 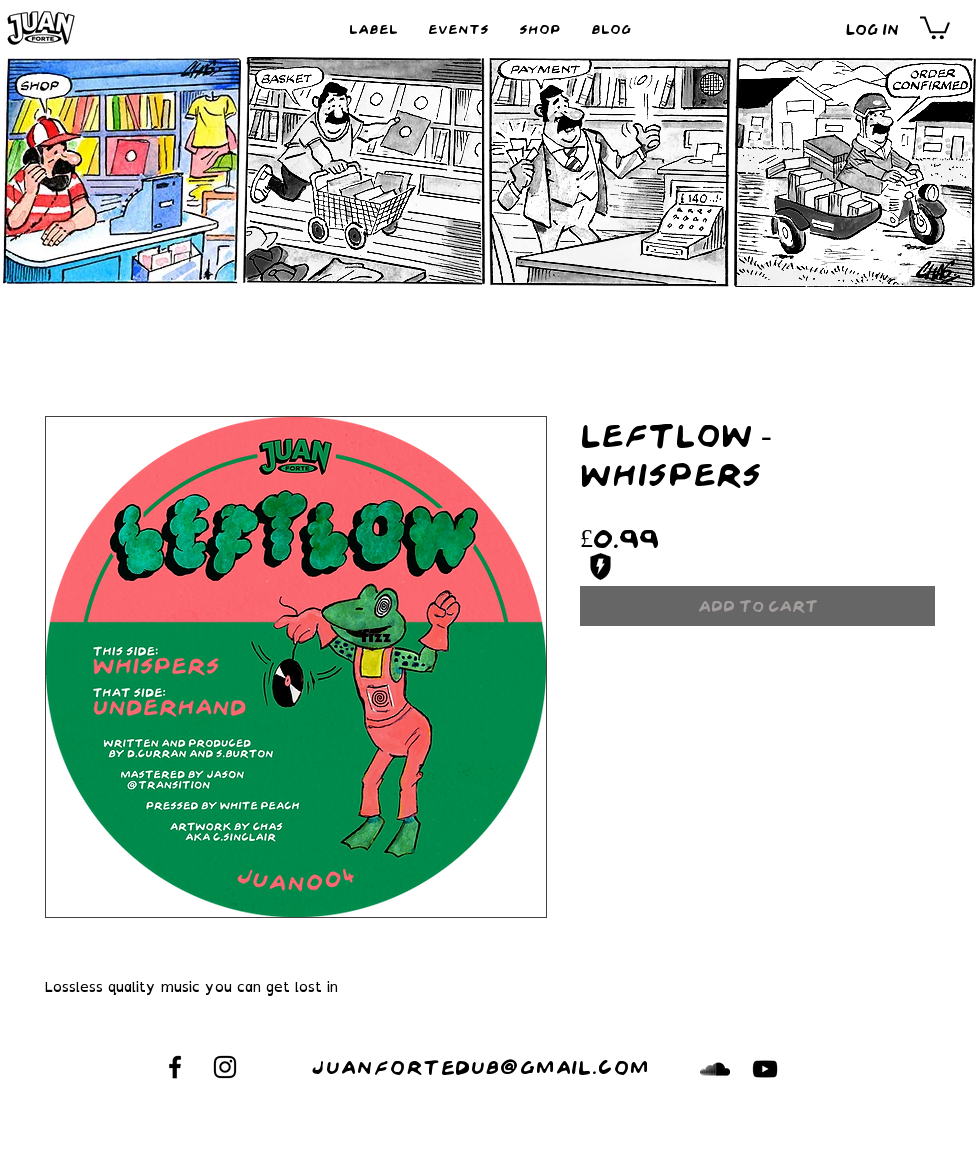 What do you see at coordinates (376, 635) in the screenshot?
I see `fizz app or service logo` at bounding box center [376, 635].